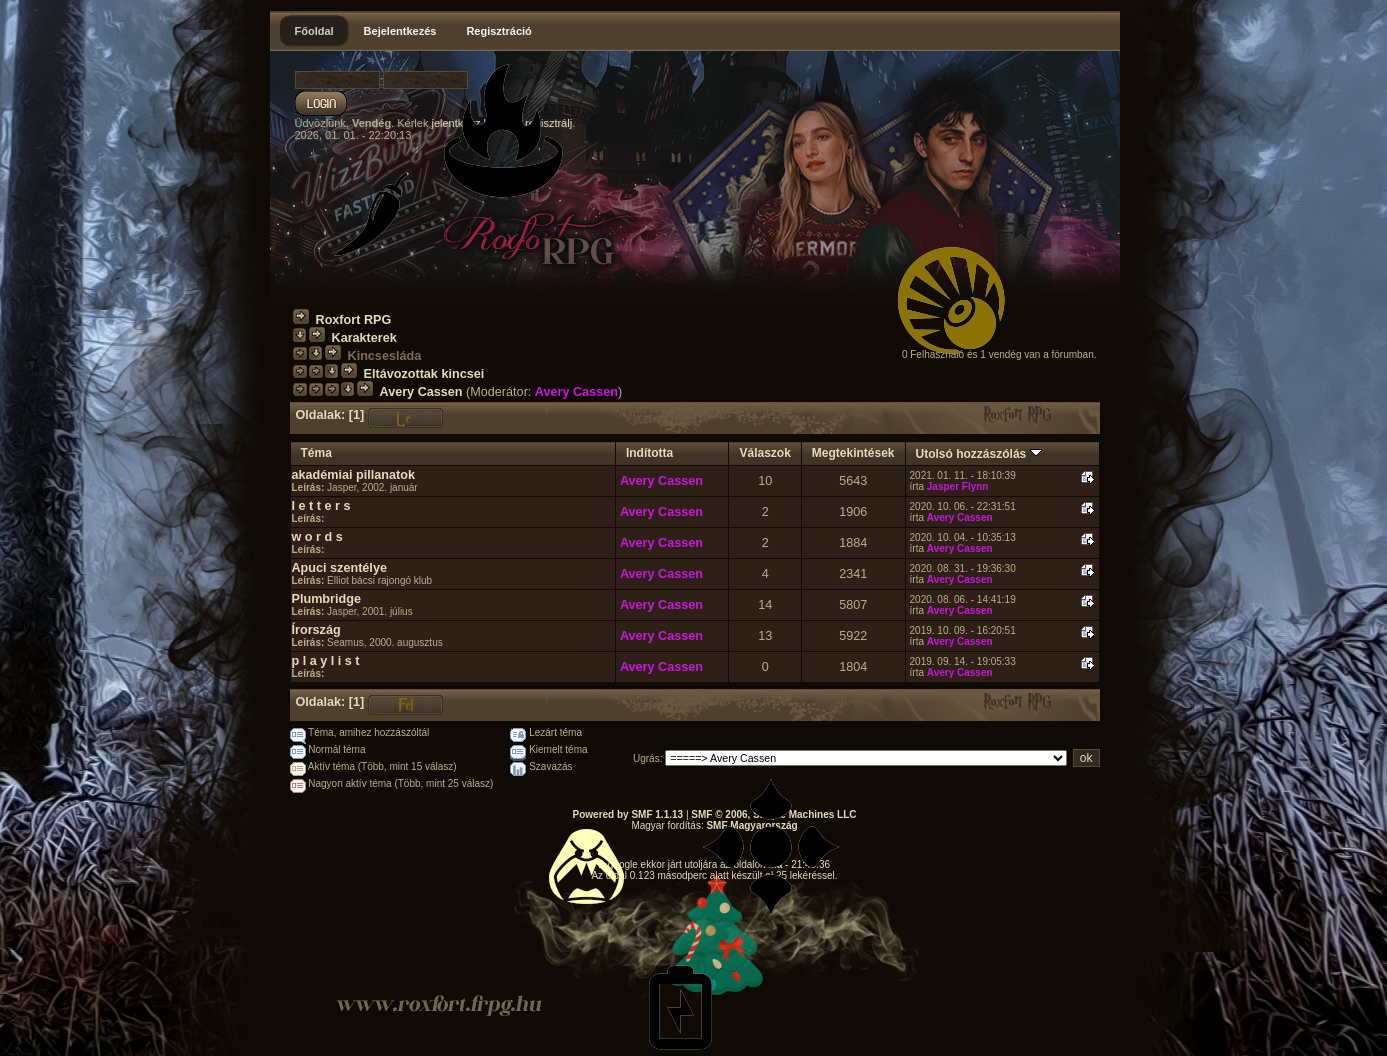 This screenshot has height=1056, width=1387. I want to click on indicates spicy or hot content/food item, so click(371, 214).